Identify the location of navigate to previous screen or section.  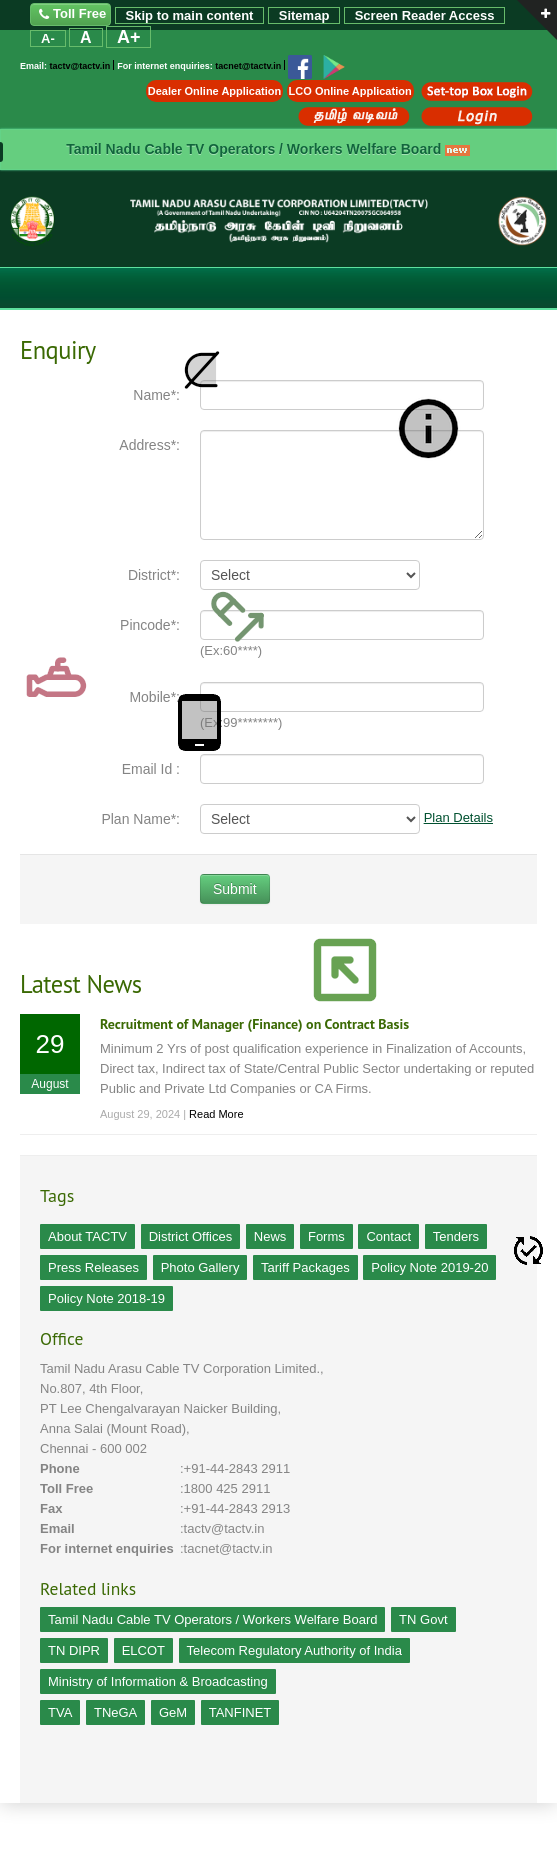
(345, 970).